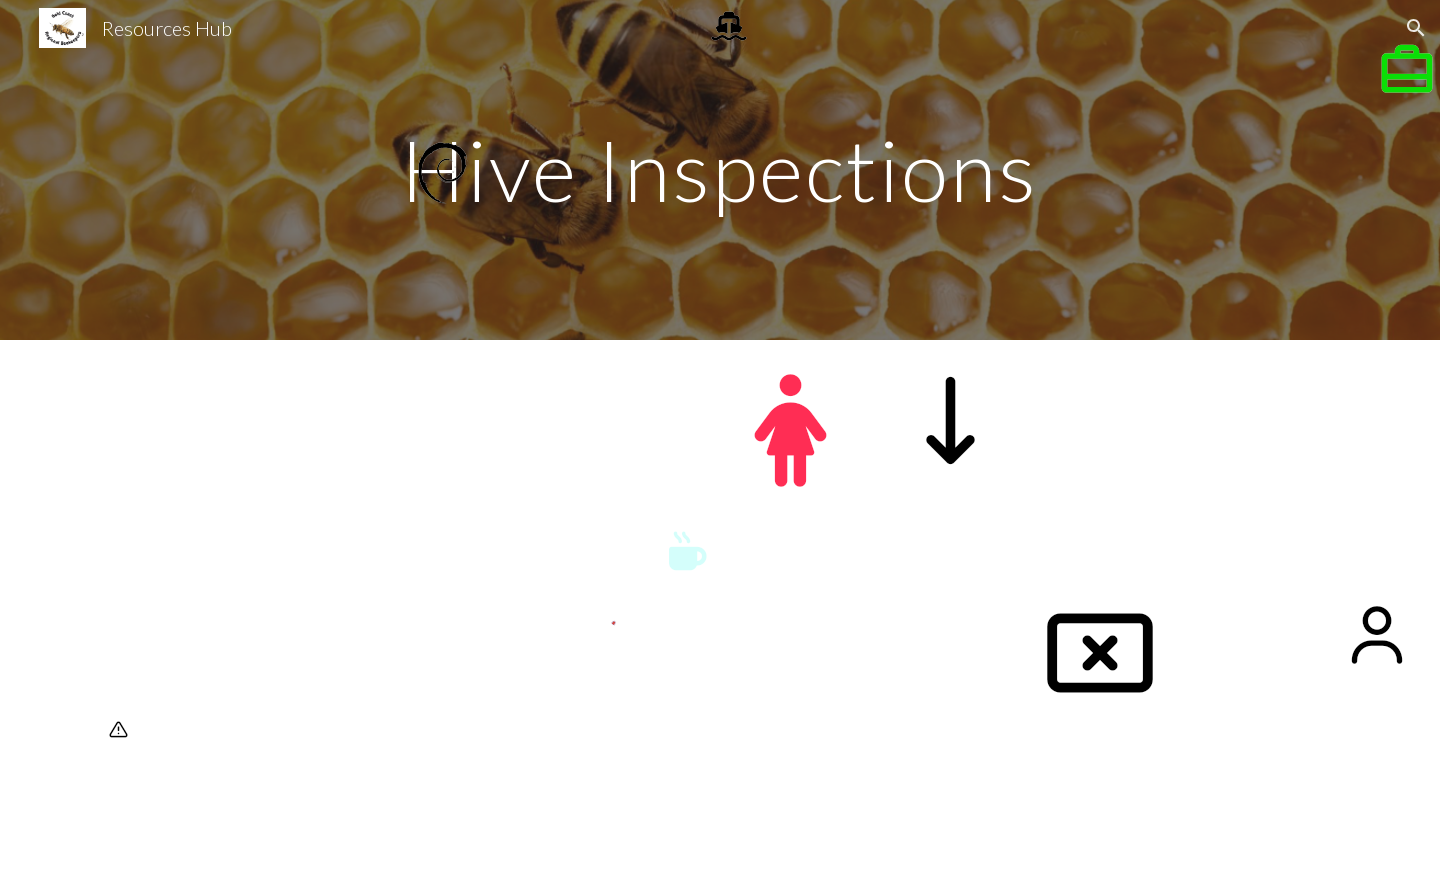  Describe the element at coordinates (685, 551) in the screenshot. I see `take a coffee break or pause timer` at that location.